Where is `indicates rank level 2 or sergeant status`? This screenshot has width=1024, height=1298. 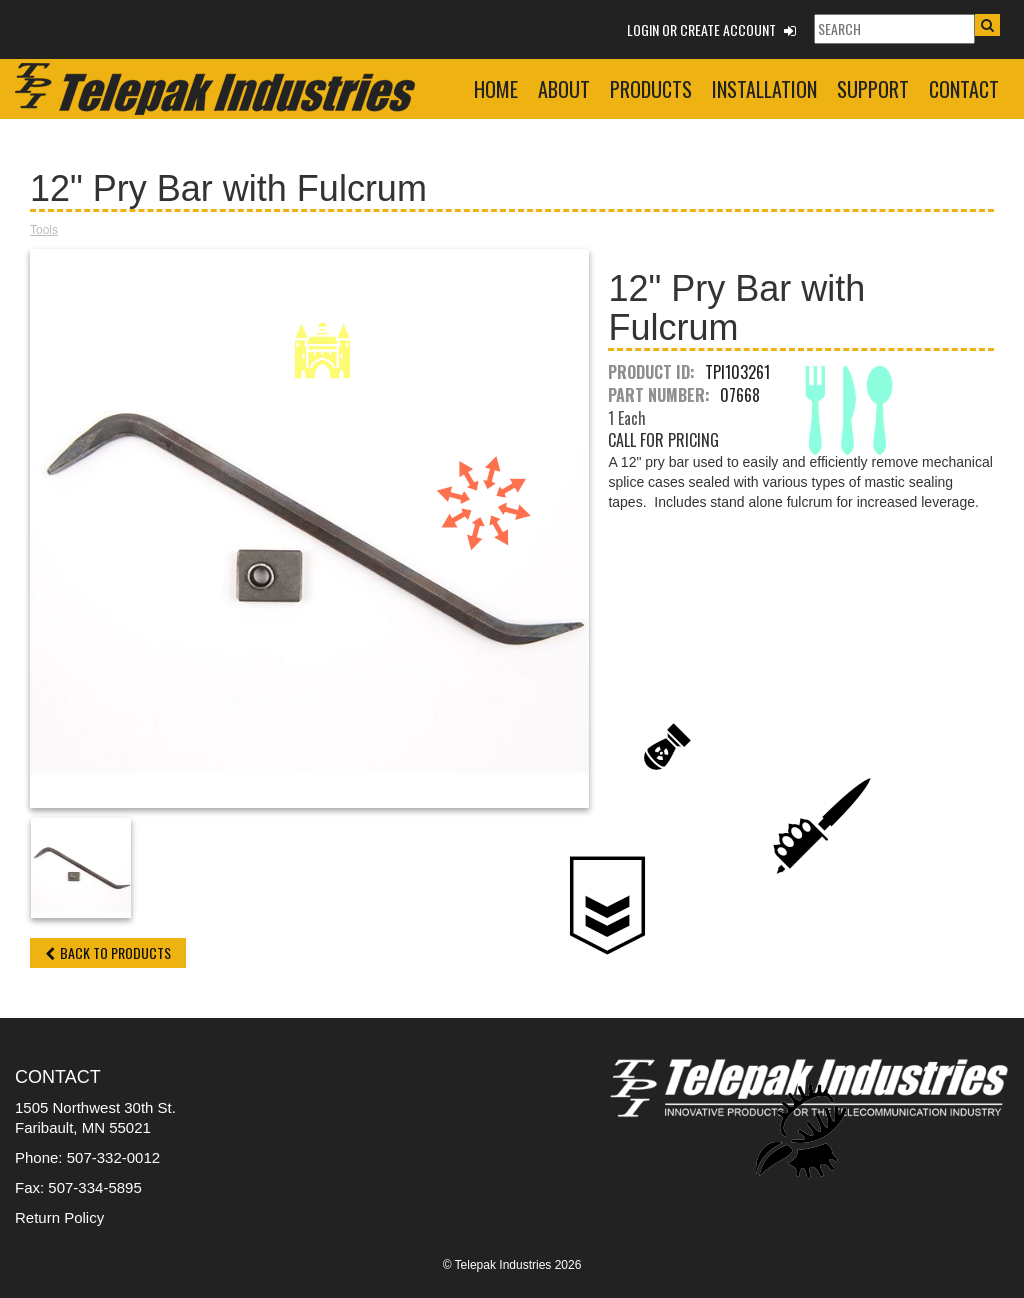
indicates rank level 2 or sergeant status is located at coordinates (607, 905).